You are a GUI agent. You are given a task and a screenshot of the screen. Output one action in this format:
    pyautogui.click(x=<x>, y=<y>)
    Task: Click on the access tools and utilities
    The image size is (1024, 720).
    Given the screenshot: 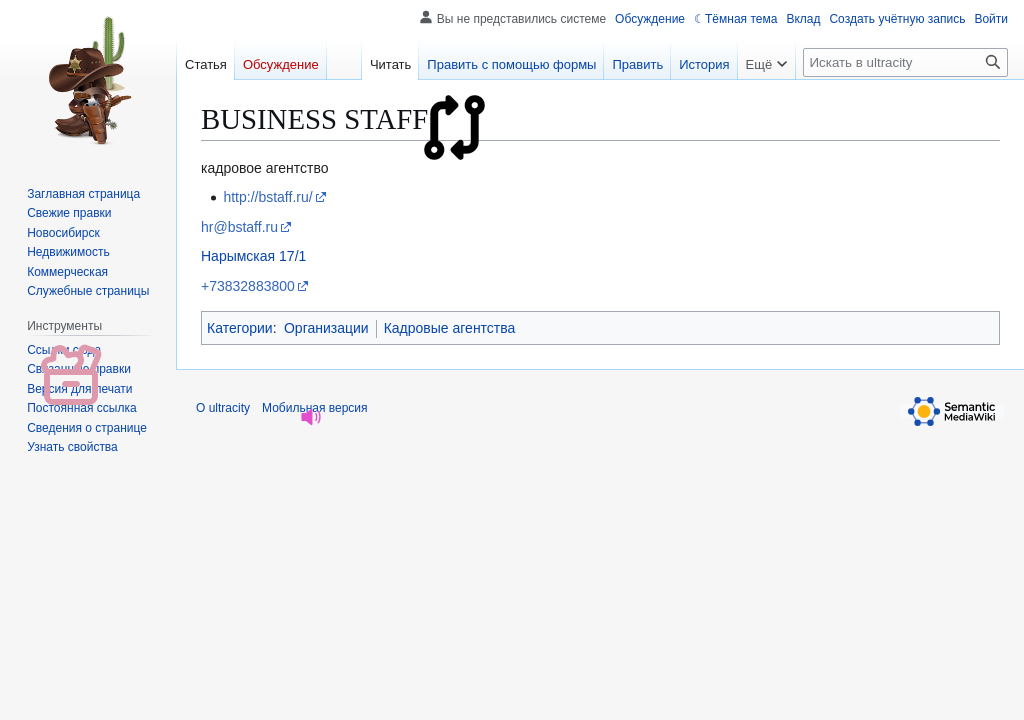 What is the action you would take?
    pyautogui.click(x=71, y=375)
    